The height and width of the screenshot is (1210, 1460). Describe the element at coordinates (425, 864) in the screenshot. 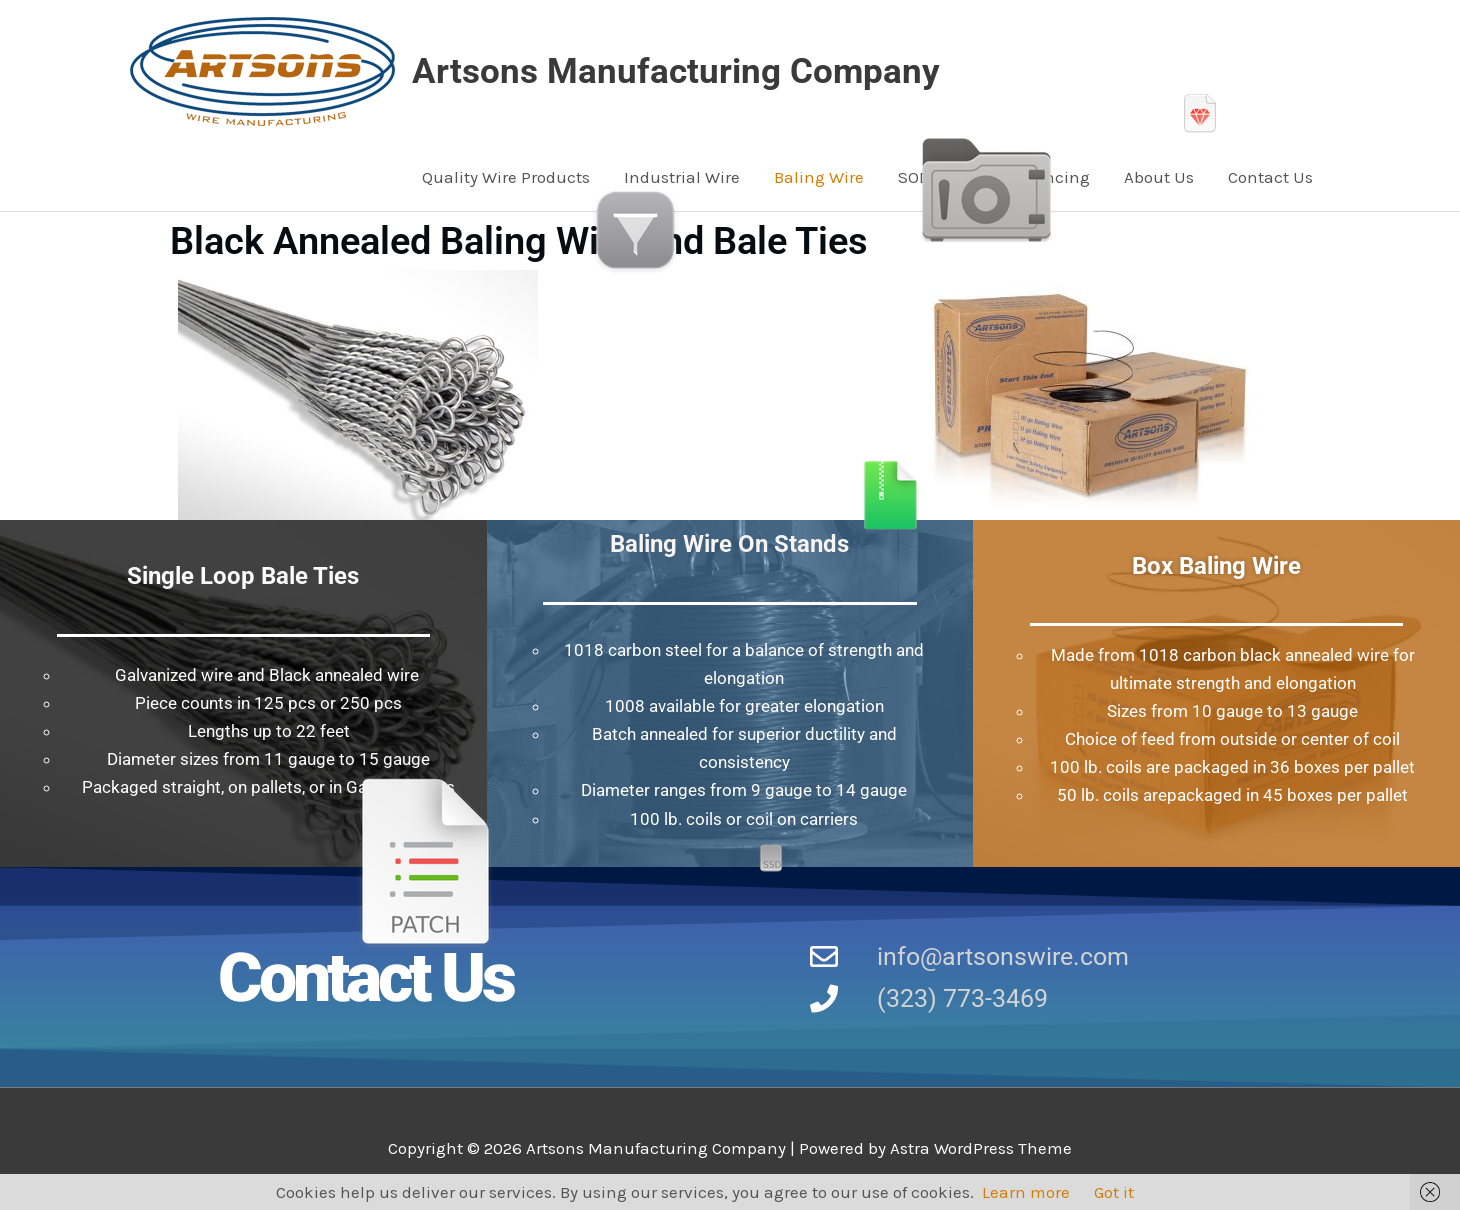

I see `a patch or diff file containing code changes` at that location.